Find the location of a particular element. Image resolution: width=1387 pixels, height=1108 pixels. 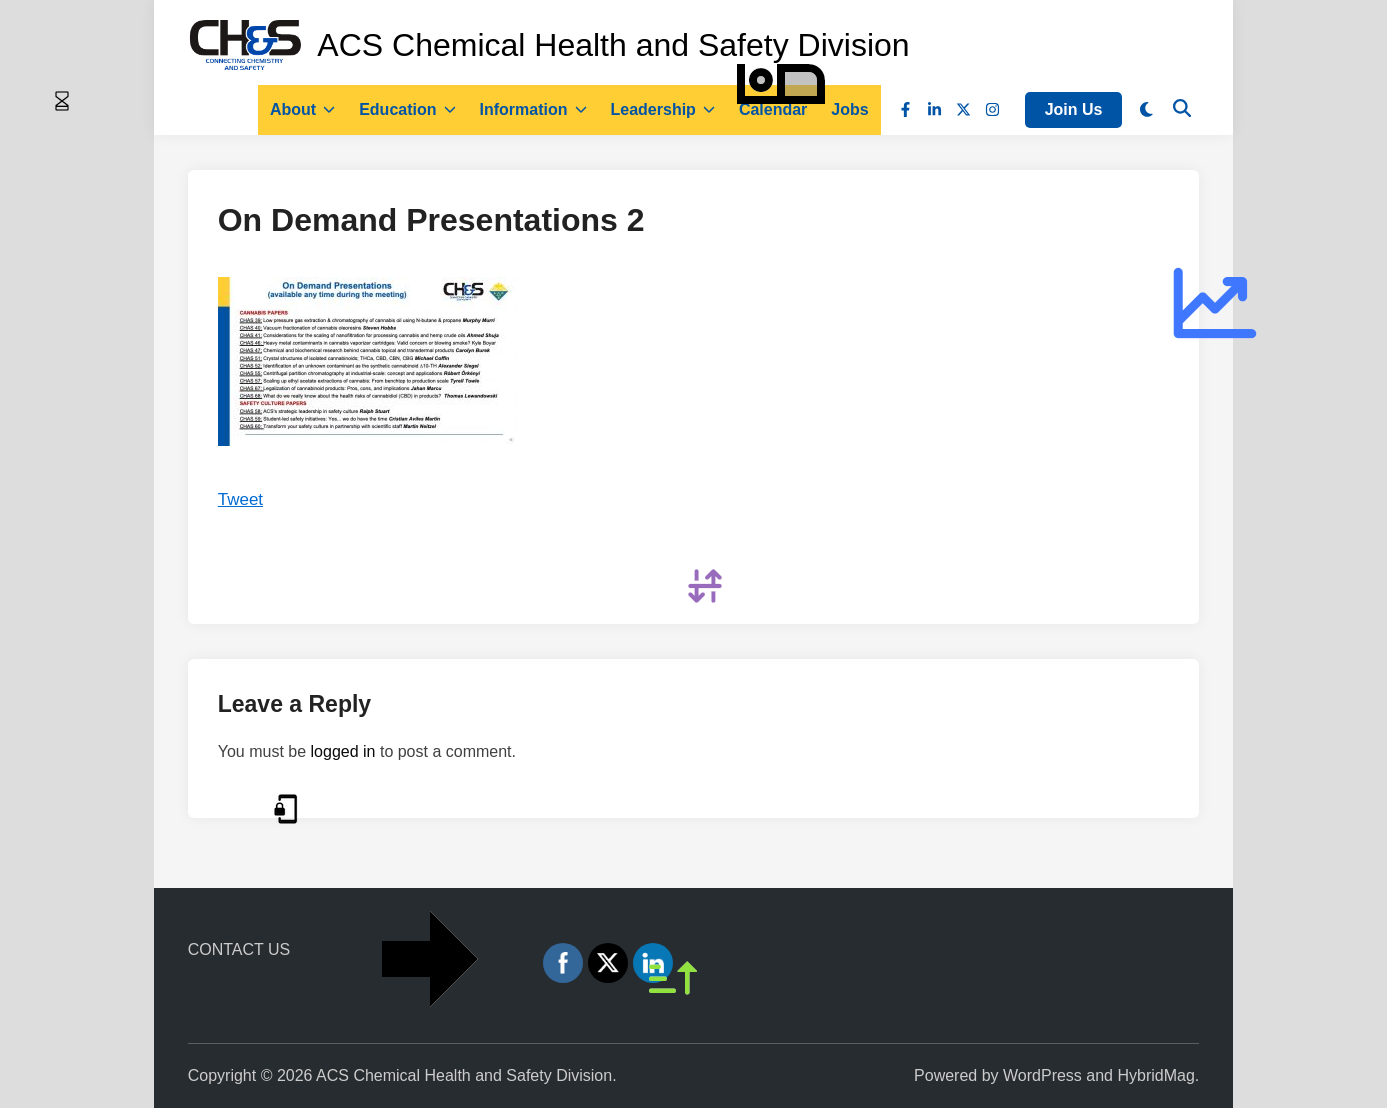

device is locked or secured is located at coordinates (285, 809).